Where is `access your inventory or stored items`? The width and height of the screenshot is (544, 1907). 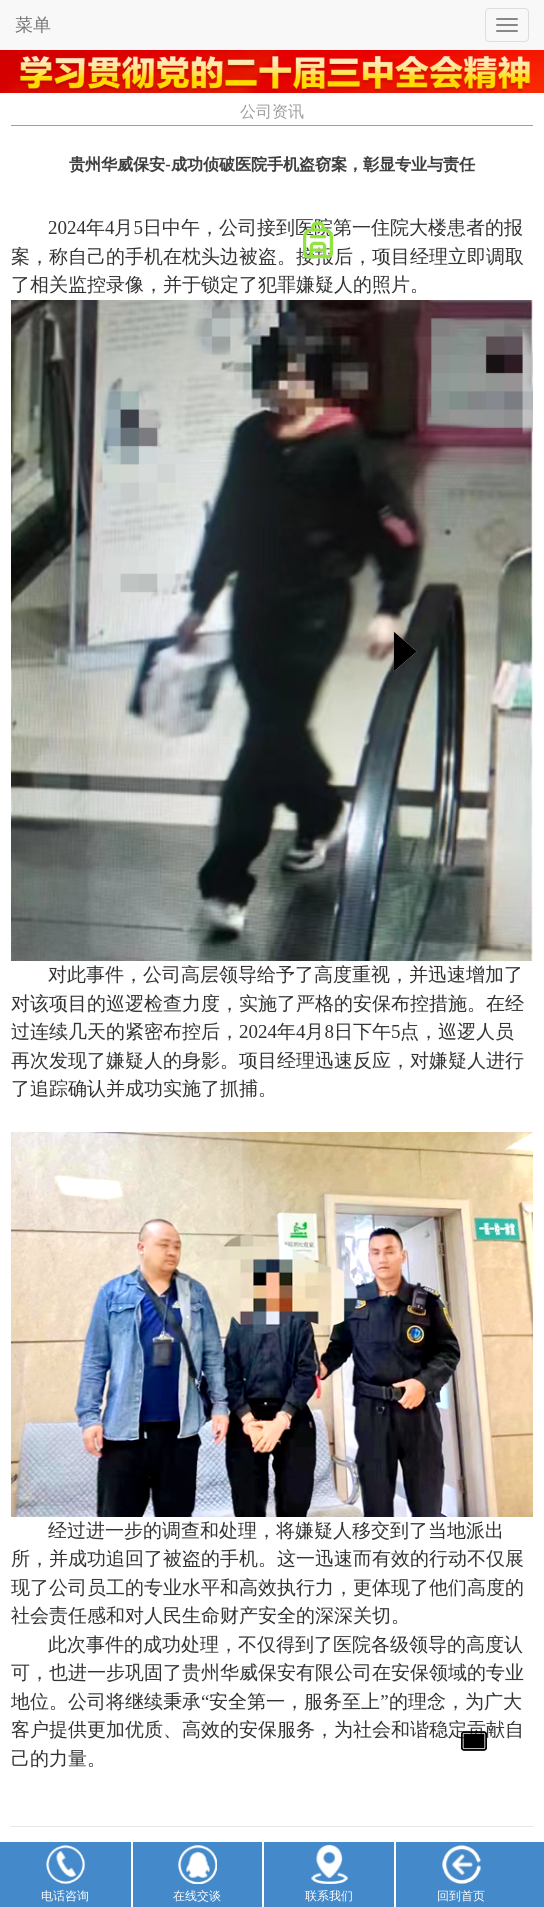 access your inventory or stored items is located at coordinates (318, 240).